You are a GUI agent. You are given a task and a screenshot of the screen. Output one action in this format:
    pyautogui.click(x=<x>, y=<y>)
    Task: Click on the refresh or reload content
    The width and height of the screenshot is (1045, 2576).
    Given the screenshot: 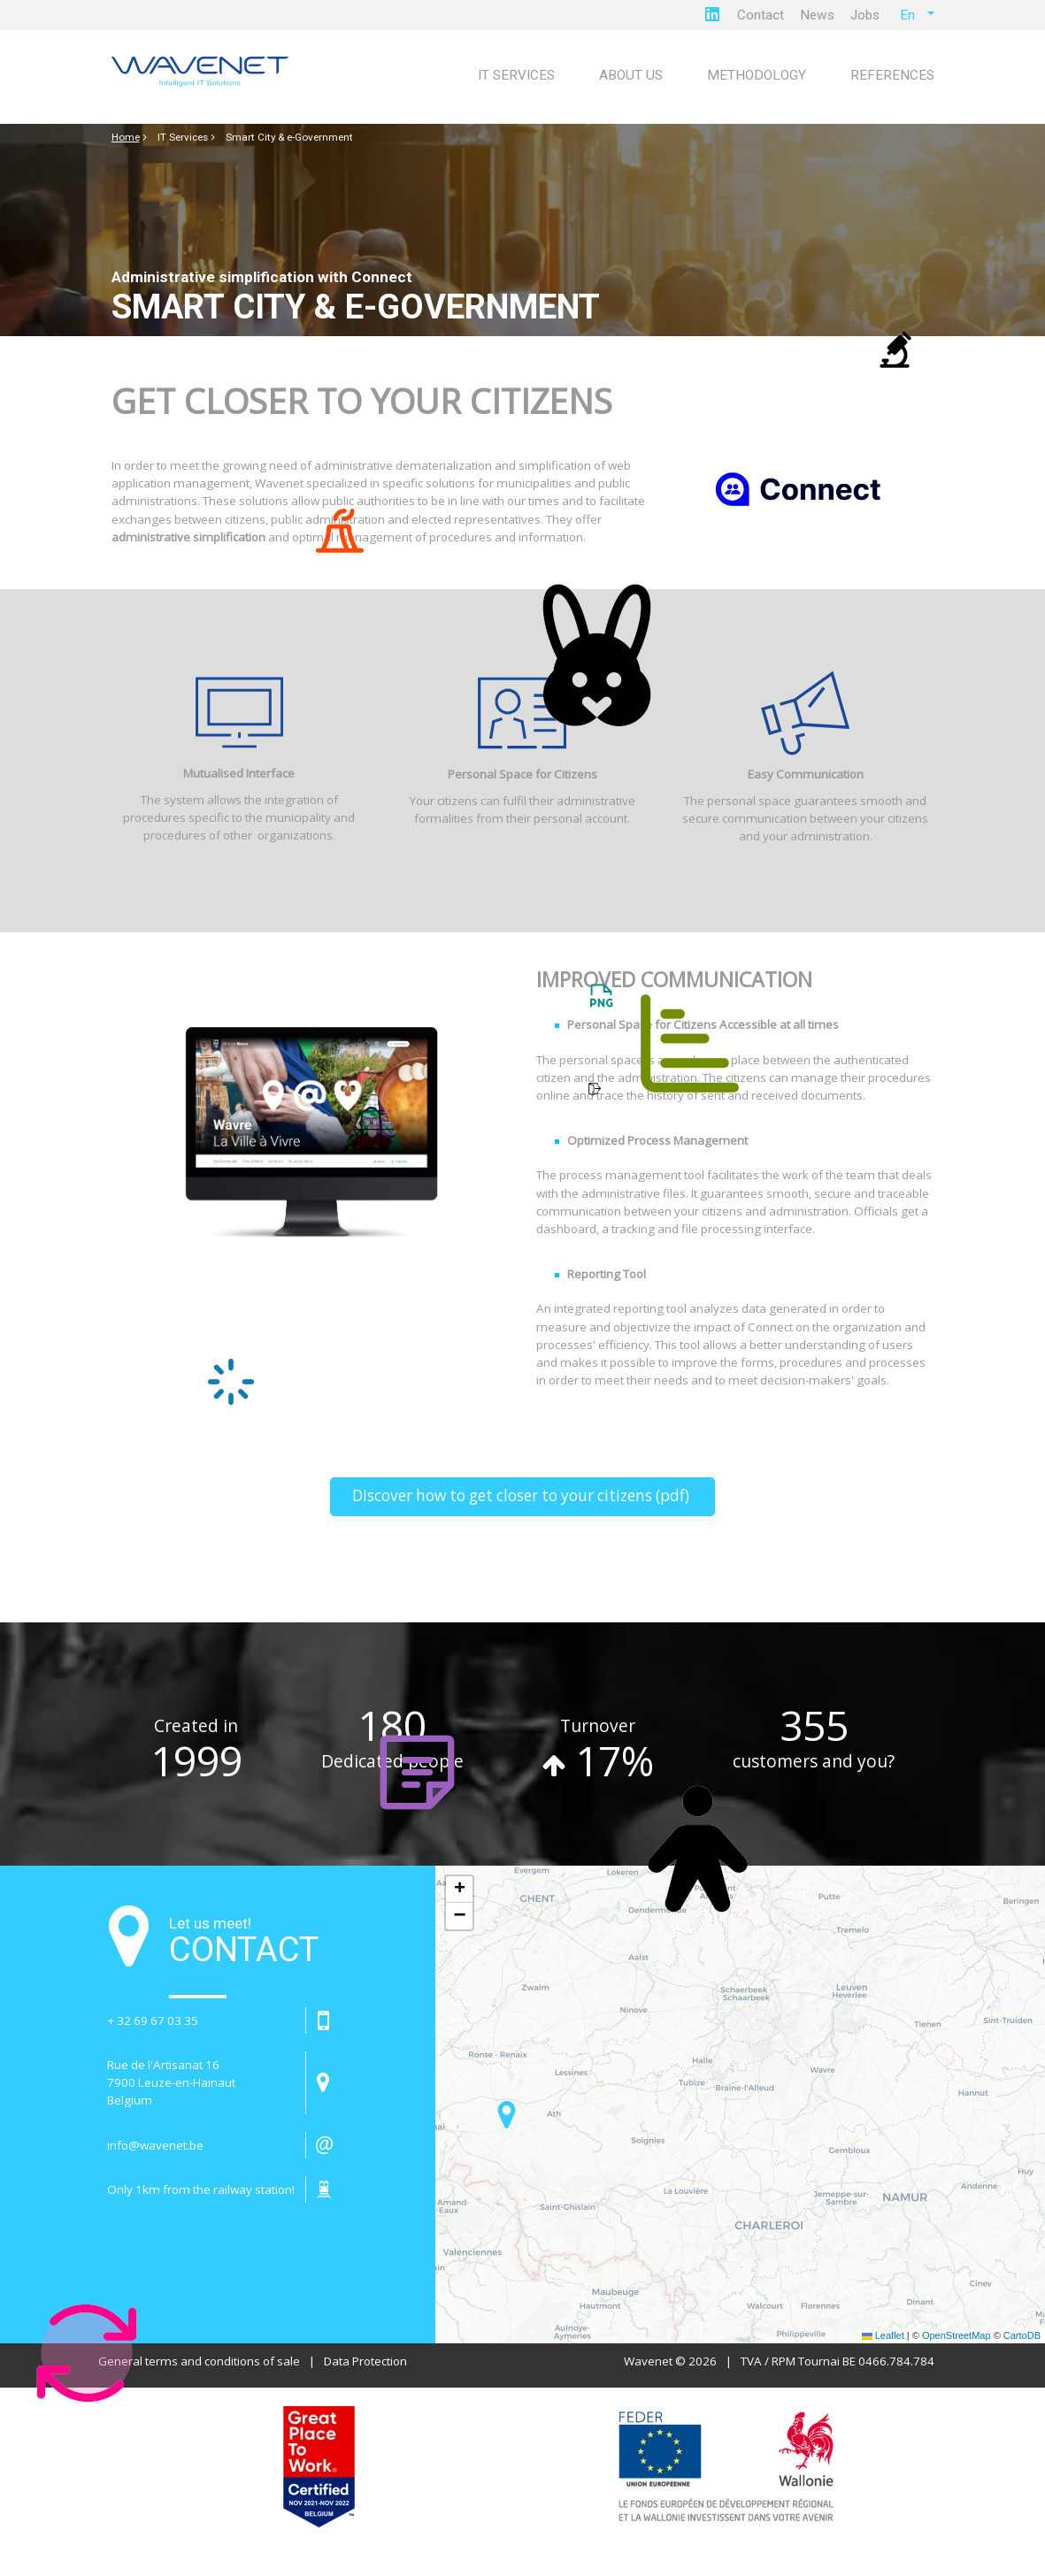 What is the action you would take?
    pyautogui.click(x=87, y=2353)
    